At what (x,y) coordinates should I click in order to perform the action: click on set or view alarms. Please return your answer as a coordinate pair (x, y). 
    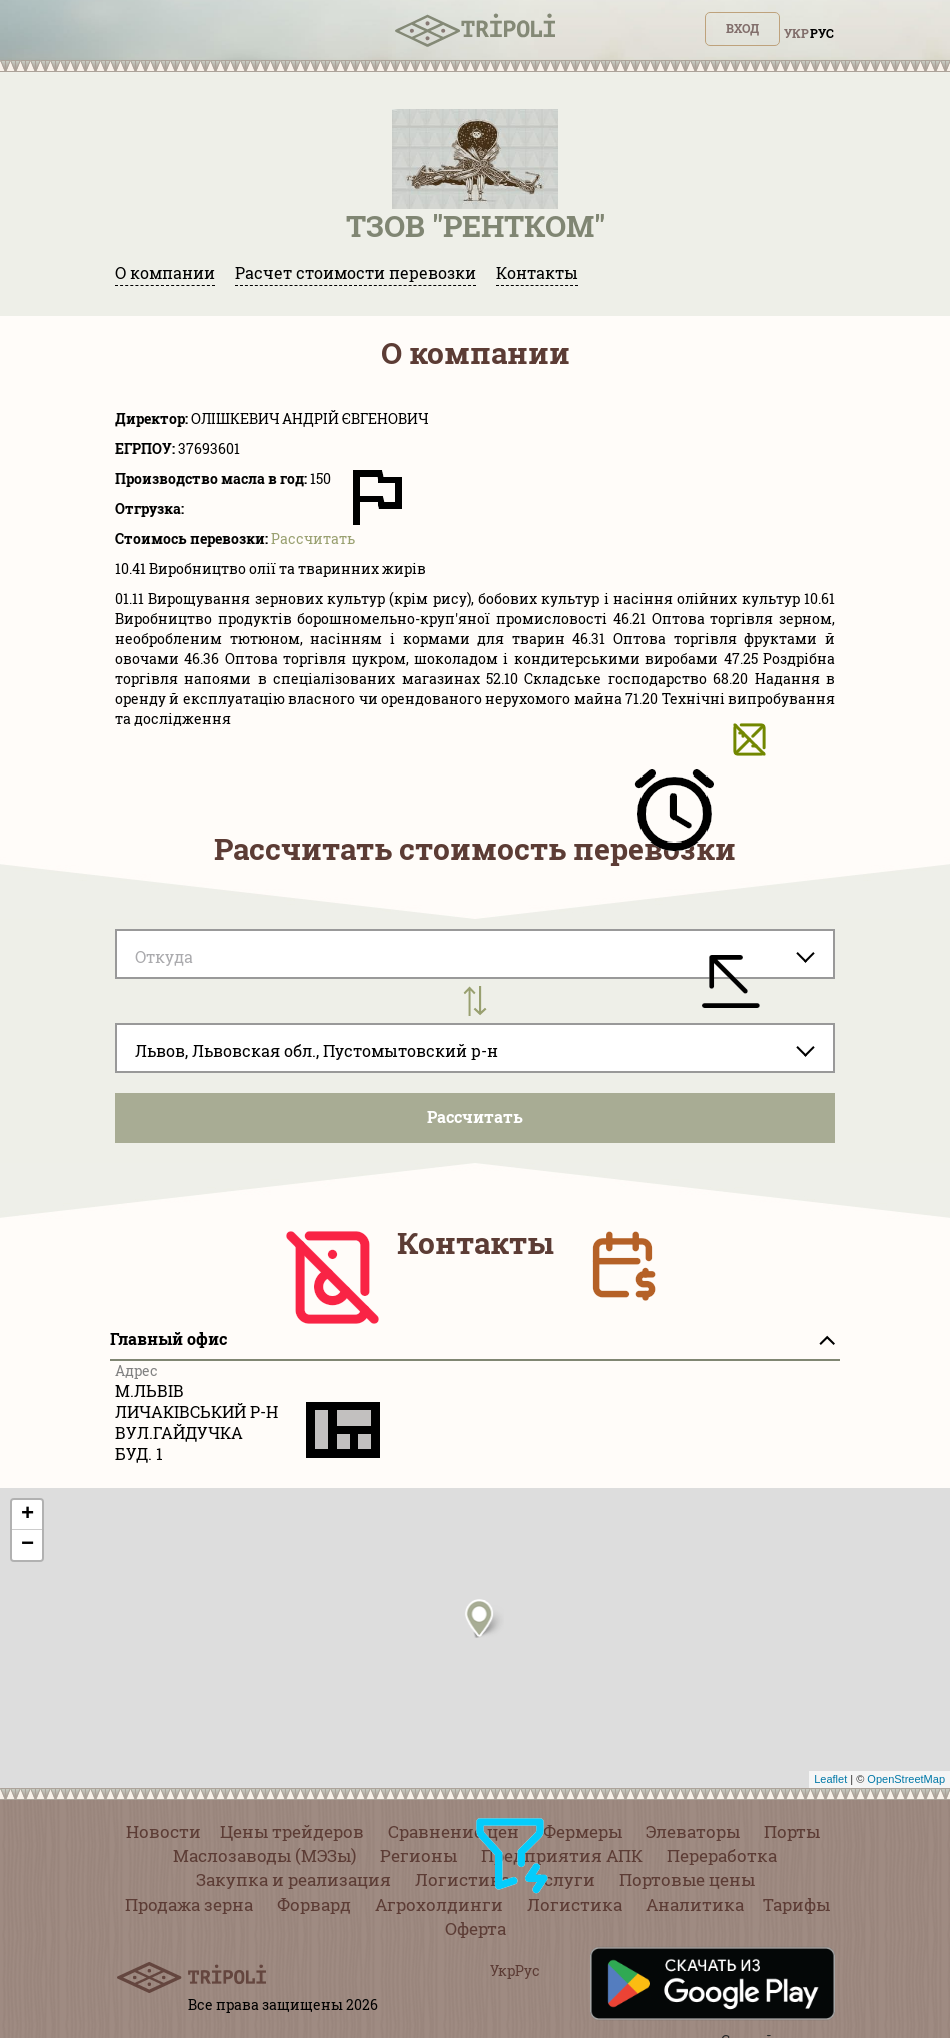
    Looking at the image, I should click on (674, 809).